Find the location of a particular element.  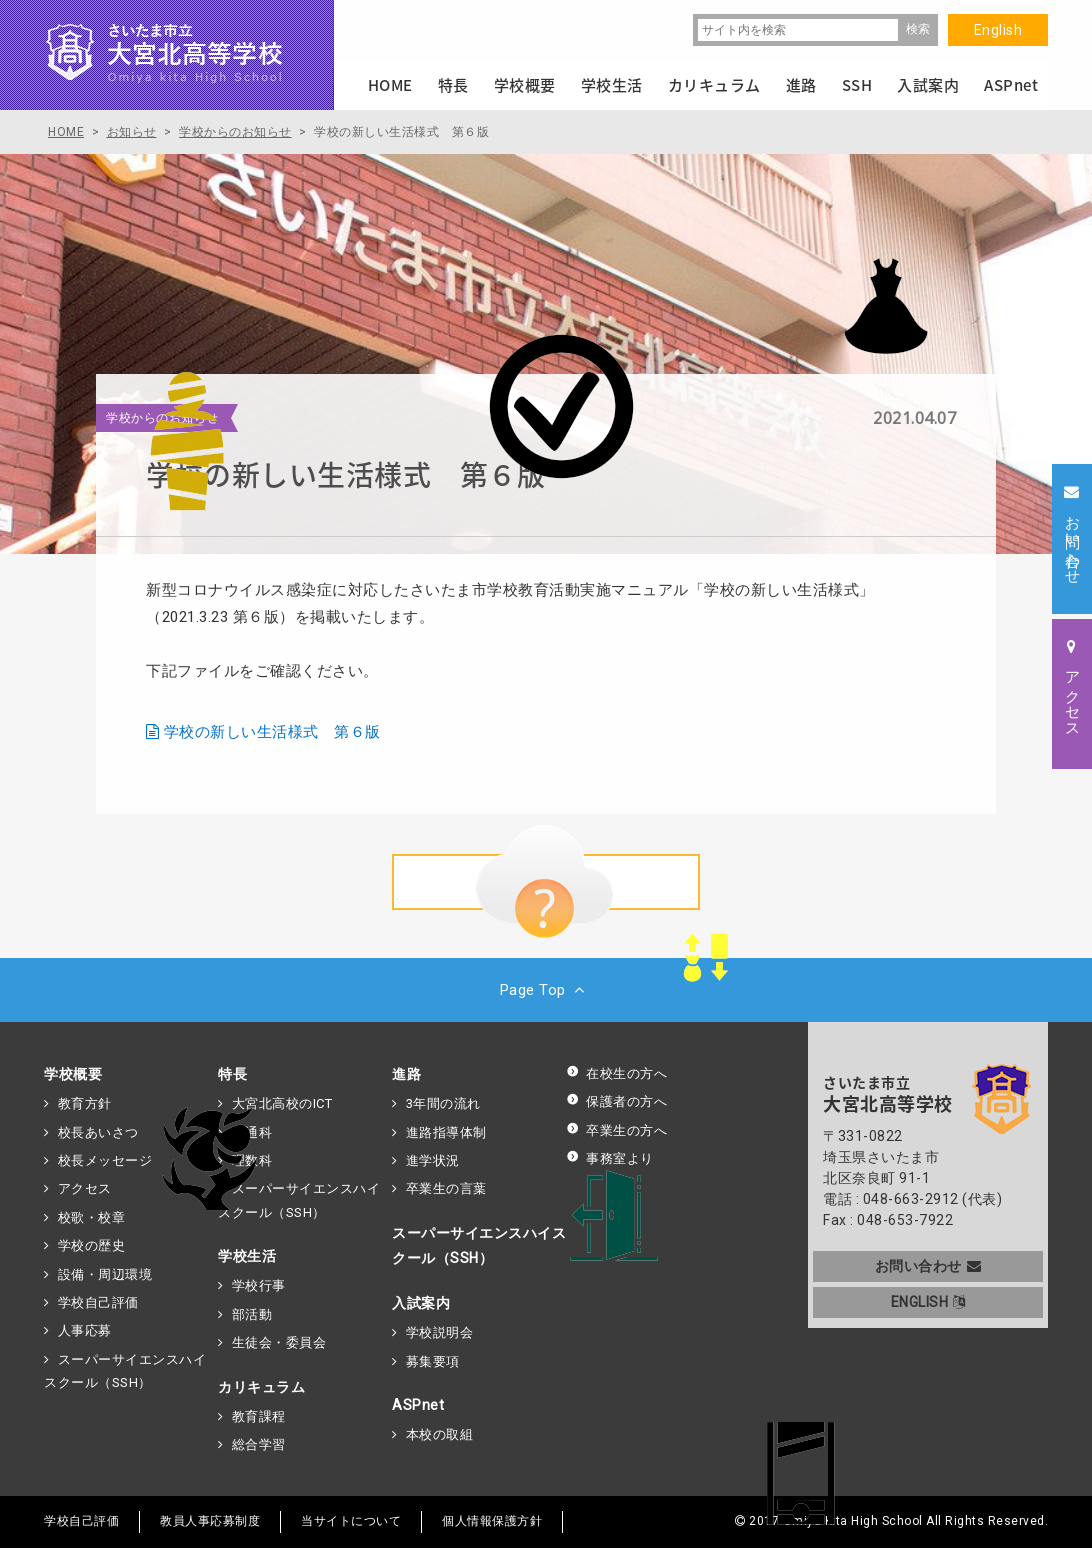

indicates injured or wounded status is located at coordinates (189, 441).